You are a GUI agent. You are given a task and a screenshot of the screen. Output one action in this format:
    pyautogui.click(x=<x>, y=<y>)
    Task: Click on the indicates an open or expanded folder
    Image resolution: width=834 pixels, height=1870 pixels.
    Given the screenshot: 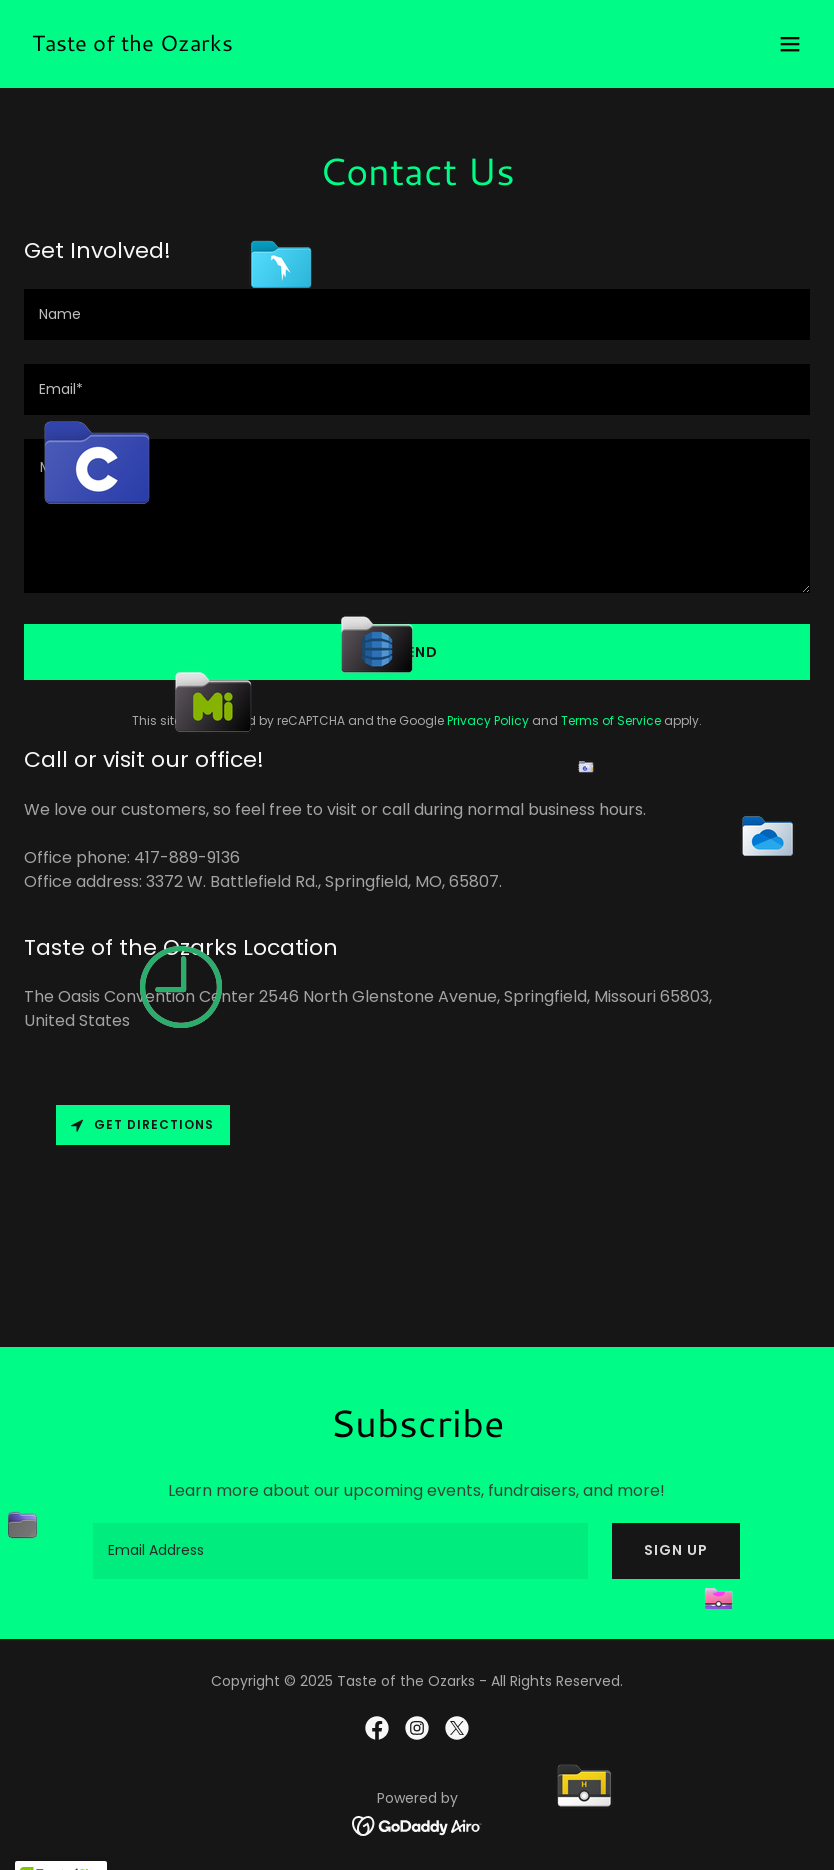 What is the action you would take?
    pyautogui.click(x=22, y=1524)
    